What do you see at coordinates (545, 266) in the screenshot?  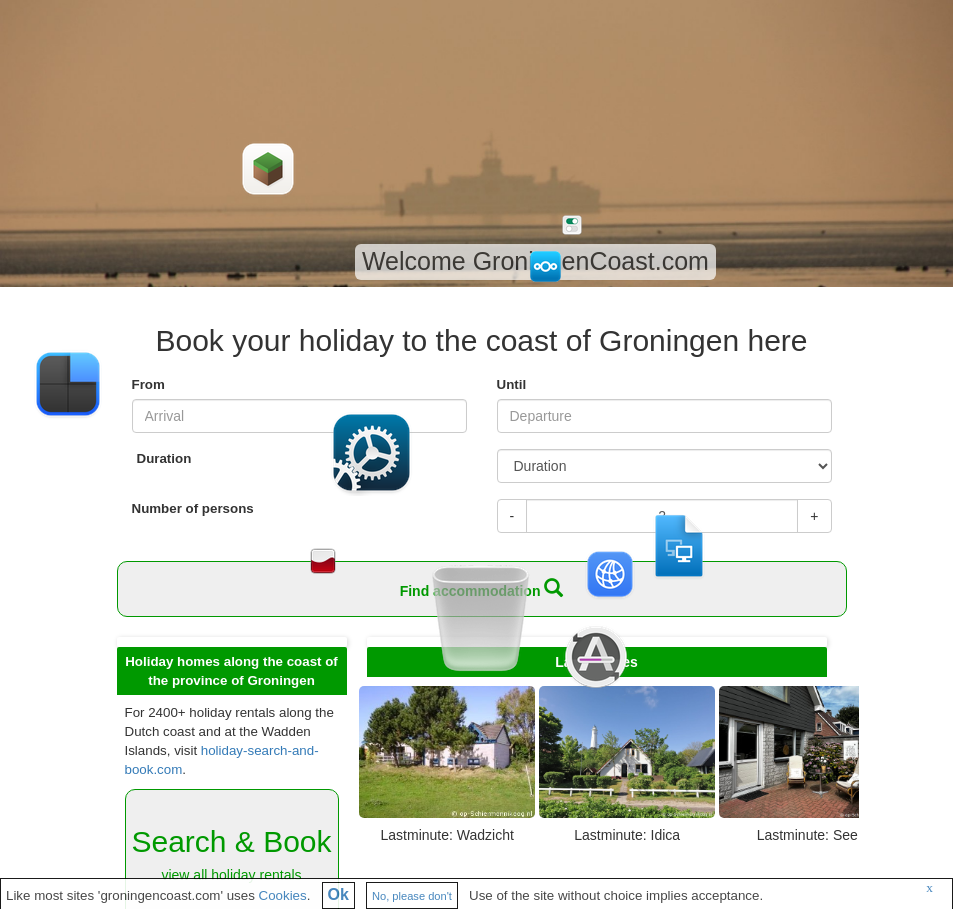 I see `open ownCloud file sync and sharing app` at bounding box center [545, 266].